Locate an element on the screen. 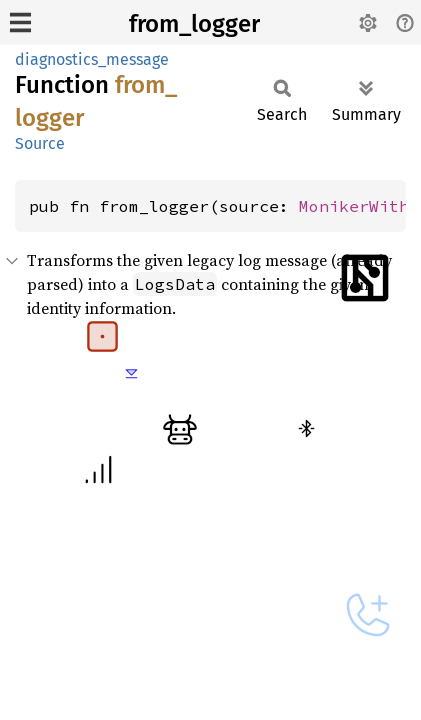 The width and height of the screenshot is (421, 720). browse farm or agriculture related content is located at coordinates (180, 430).